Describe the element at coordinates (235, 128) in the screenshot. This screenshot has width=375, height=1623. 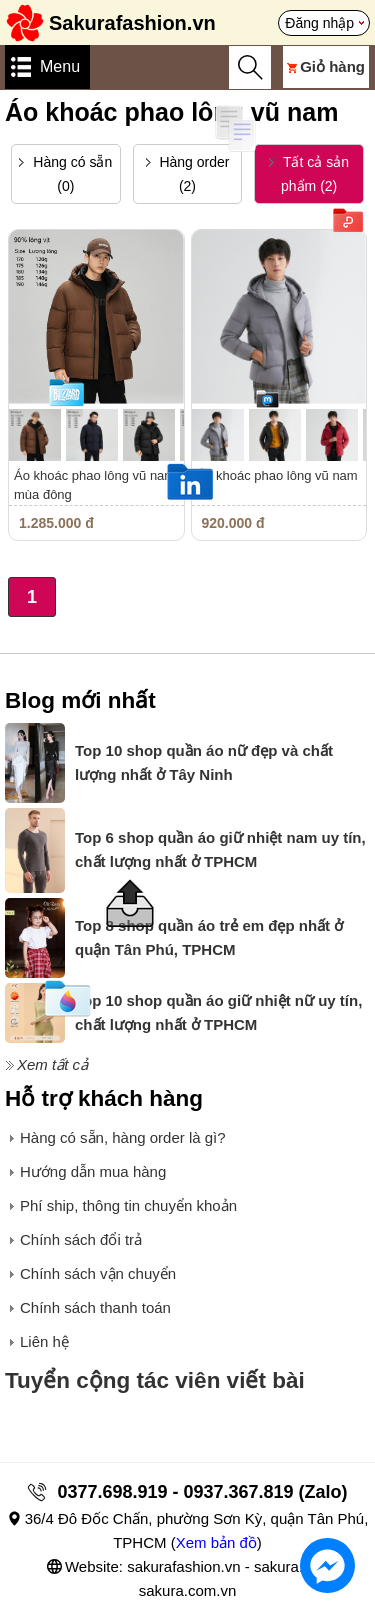
I see `copy selected item to clipboard` at that location.